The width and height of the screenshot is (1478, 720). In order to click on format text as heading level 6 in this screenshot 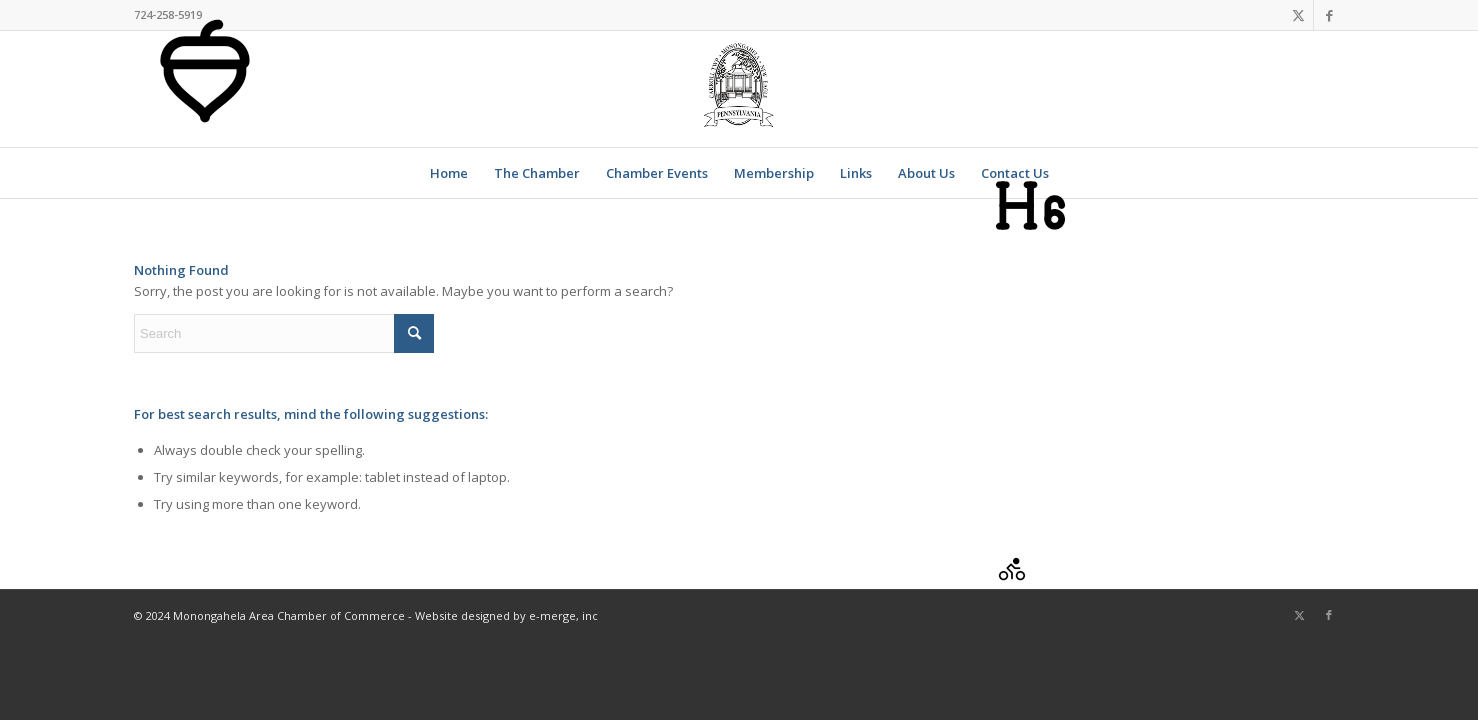, I will do `click(1030, 205)`.